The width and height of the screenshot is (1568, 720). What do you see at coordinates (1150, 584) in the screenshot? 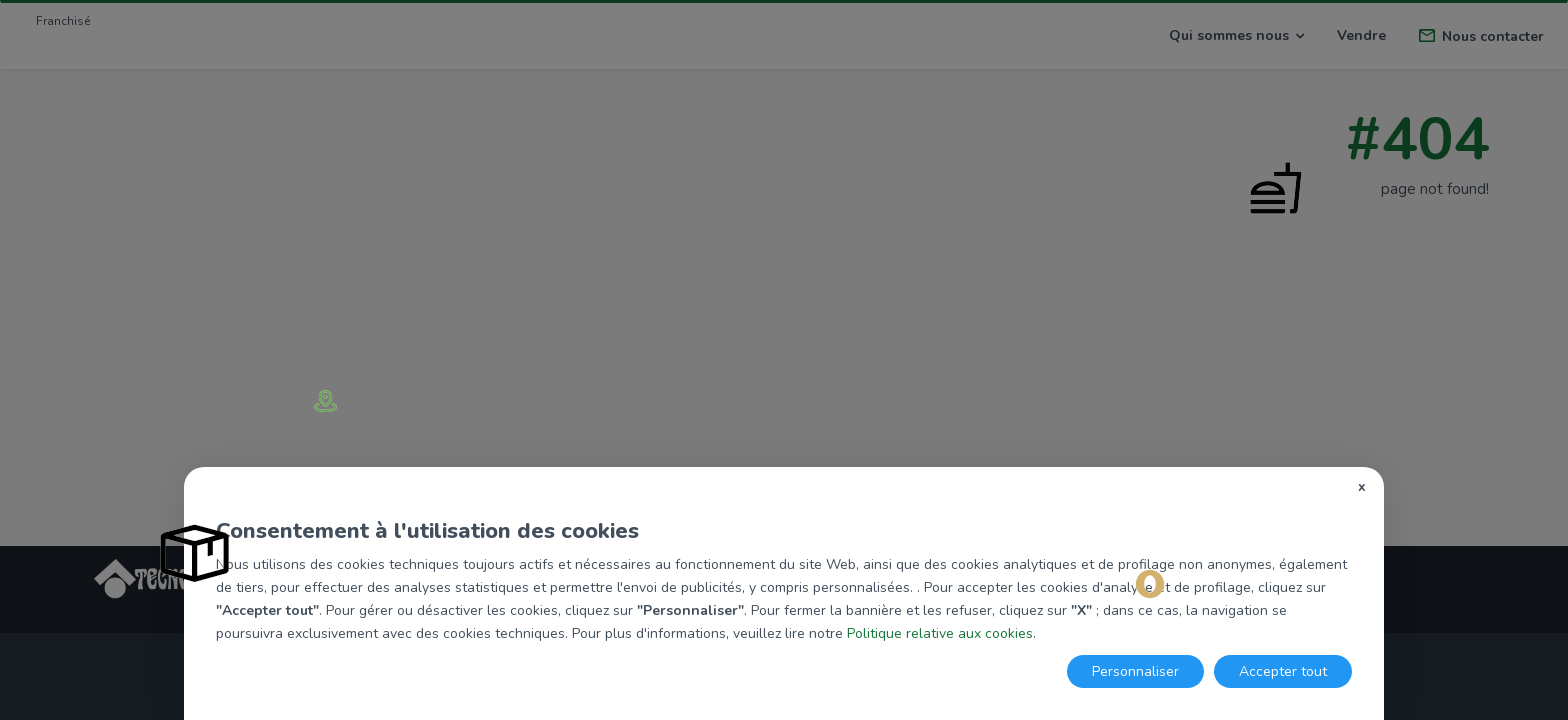
I see `open Opera browser` at bounding box center [1150, 584].